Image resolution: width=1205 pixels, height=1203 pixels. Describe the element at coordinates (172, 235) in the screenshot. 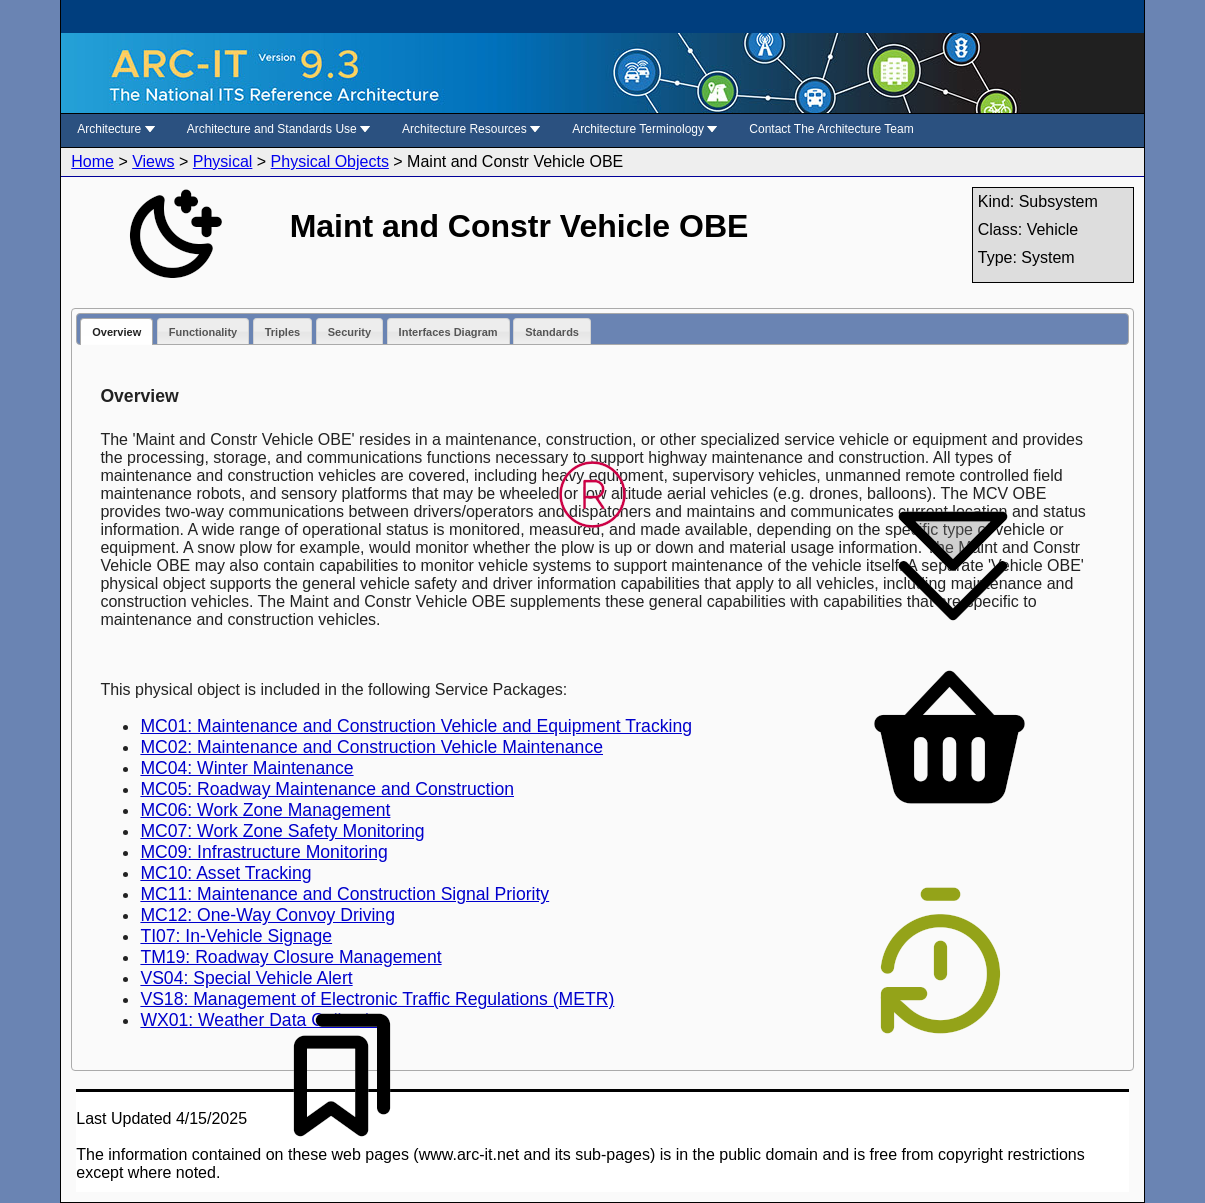

I see `enable dark mode or night theme` at that location.